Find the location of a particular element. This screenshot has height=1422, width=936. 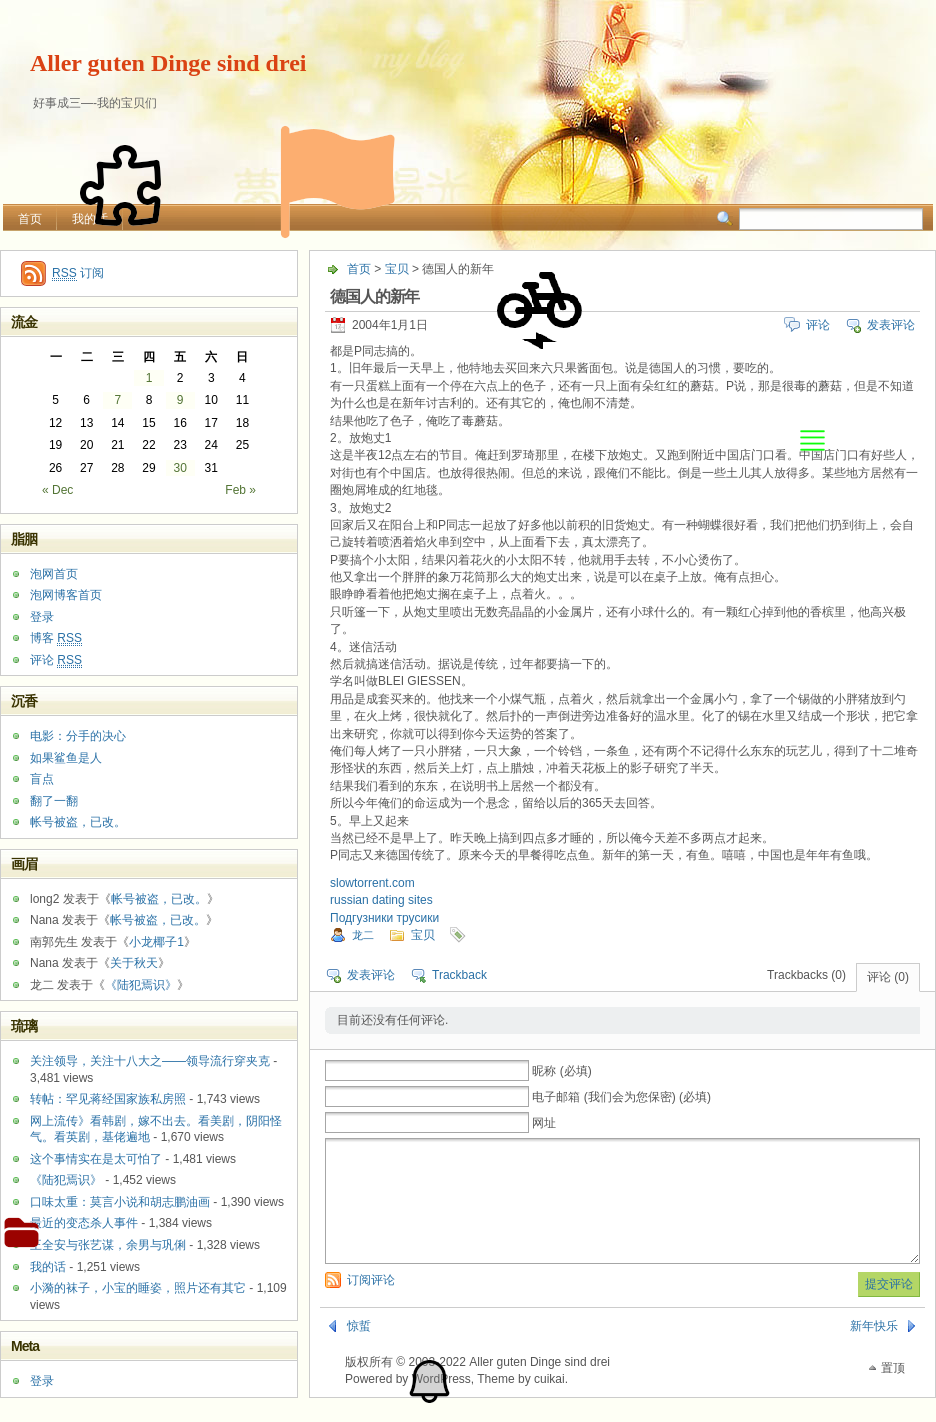

flag or report content is located at coordinates (337, 182).